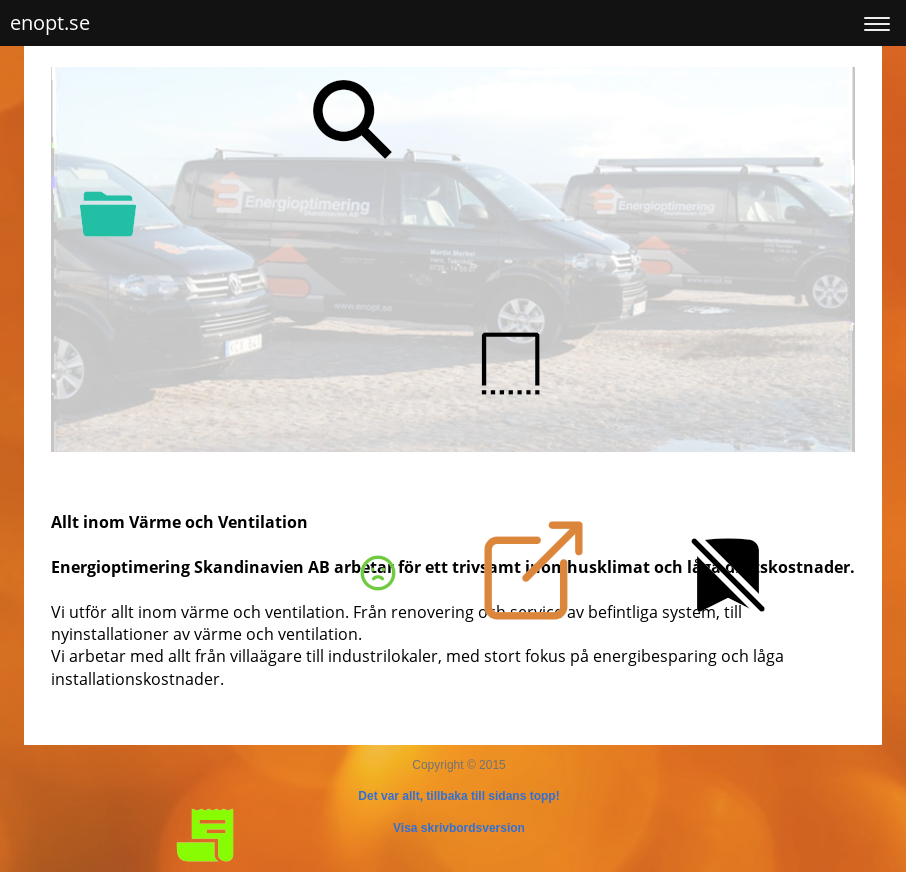 This screenshot has height=872, width=906. Describe the element at coordinates (378, 573) in the screenshot. I see `indicate a negative mood or feeling` at that location.